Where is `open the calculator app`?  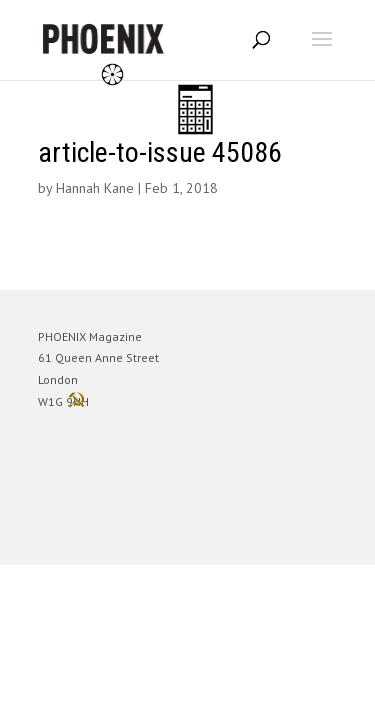 open the calculator app is located at coordinates (195, 109).